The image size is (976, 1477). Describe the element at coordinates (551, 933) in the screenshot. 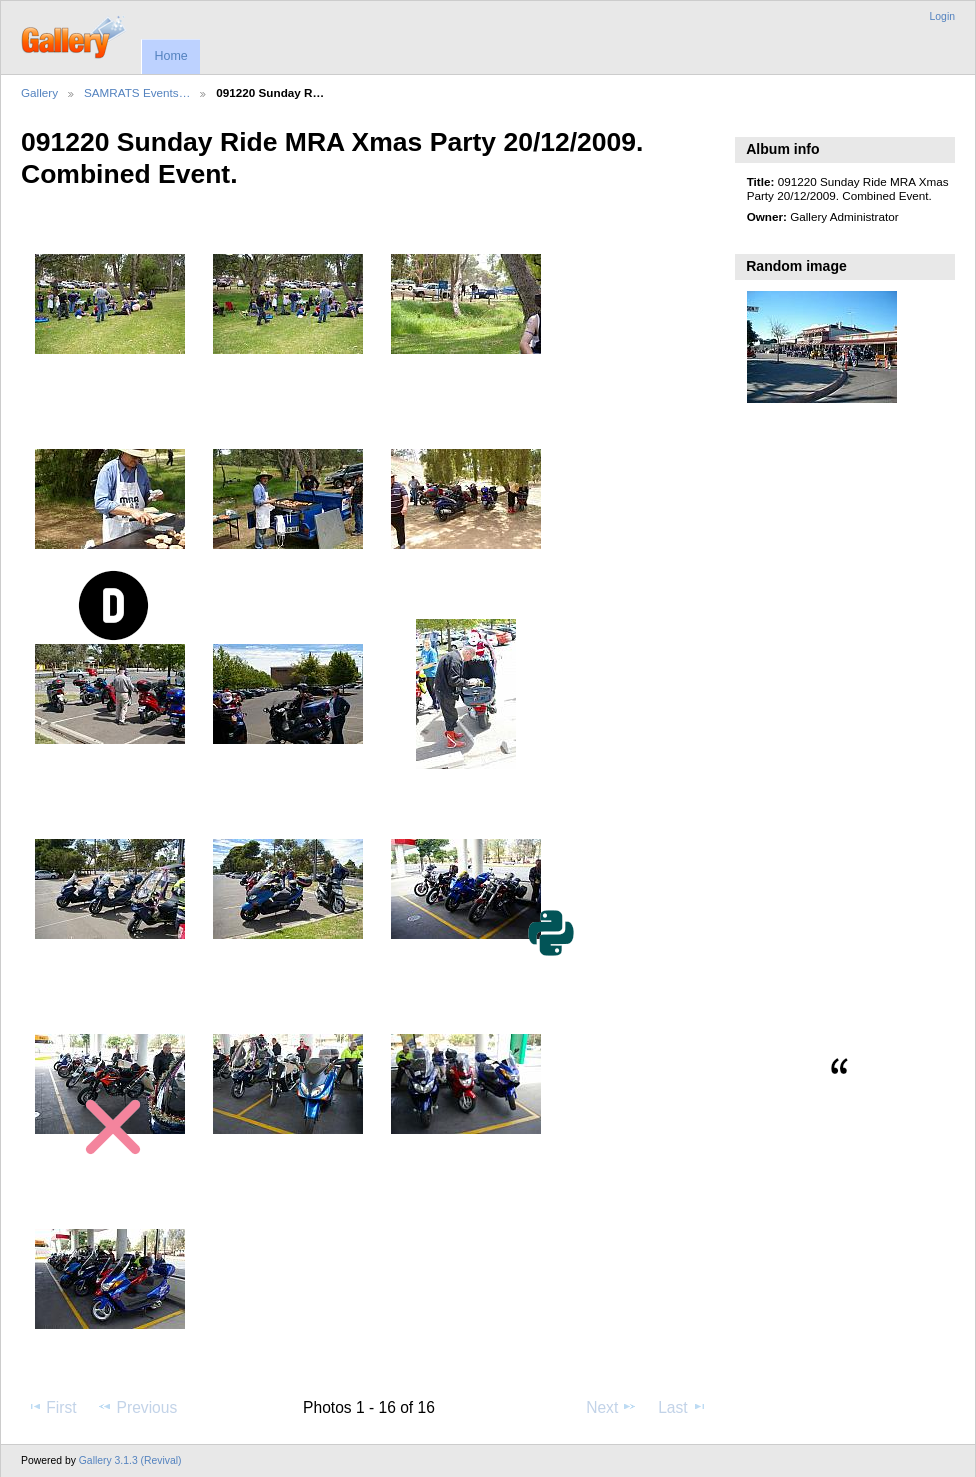

I see `python file or project indicator` at that location.